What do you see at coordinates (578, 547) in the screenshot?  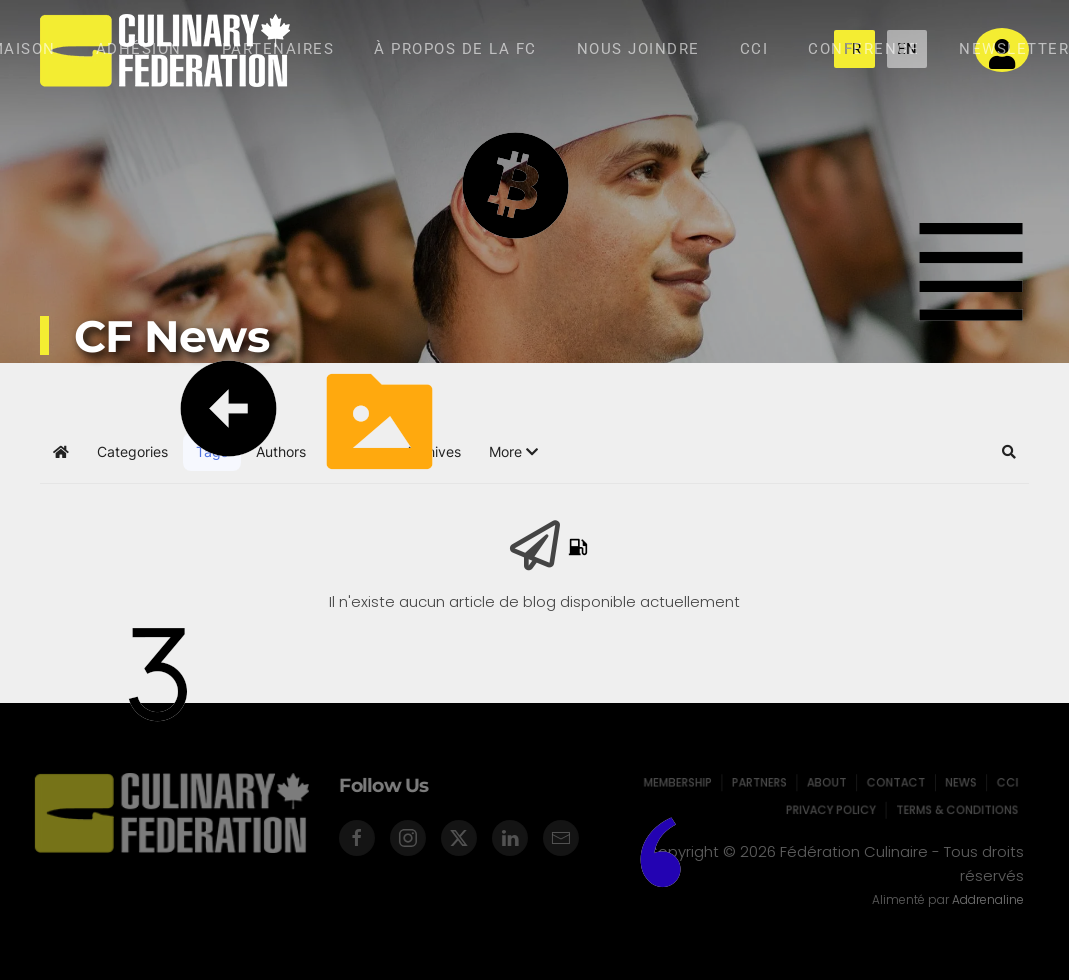 I see `find nearby gas stations` at bounding box center [578, 547].